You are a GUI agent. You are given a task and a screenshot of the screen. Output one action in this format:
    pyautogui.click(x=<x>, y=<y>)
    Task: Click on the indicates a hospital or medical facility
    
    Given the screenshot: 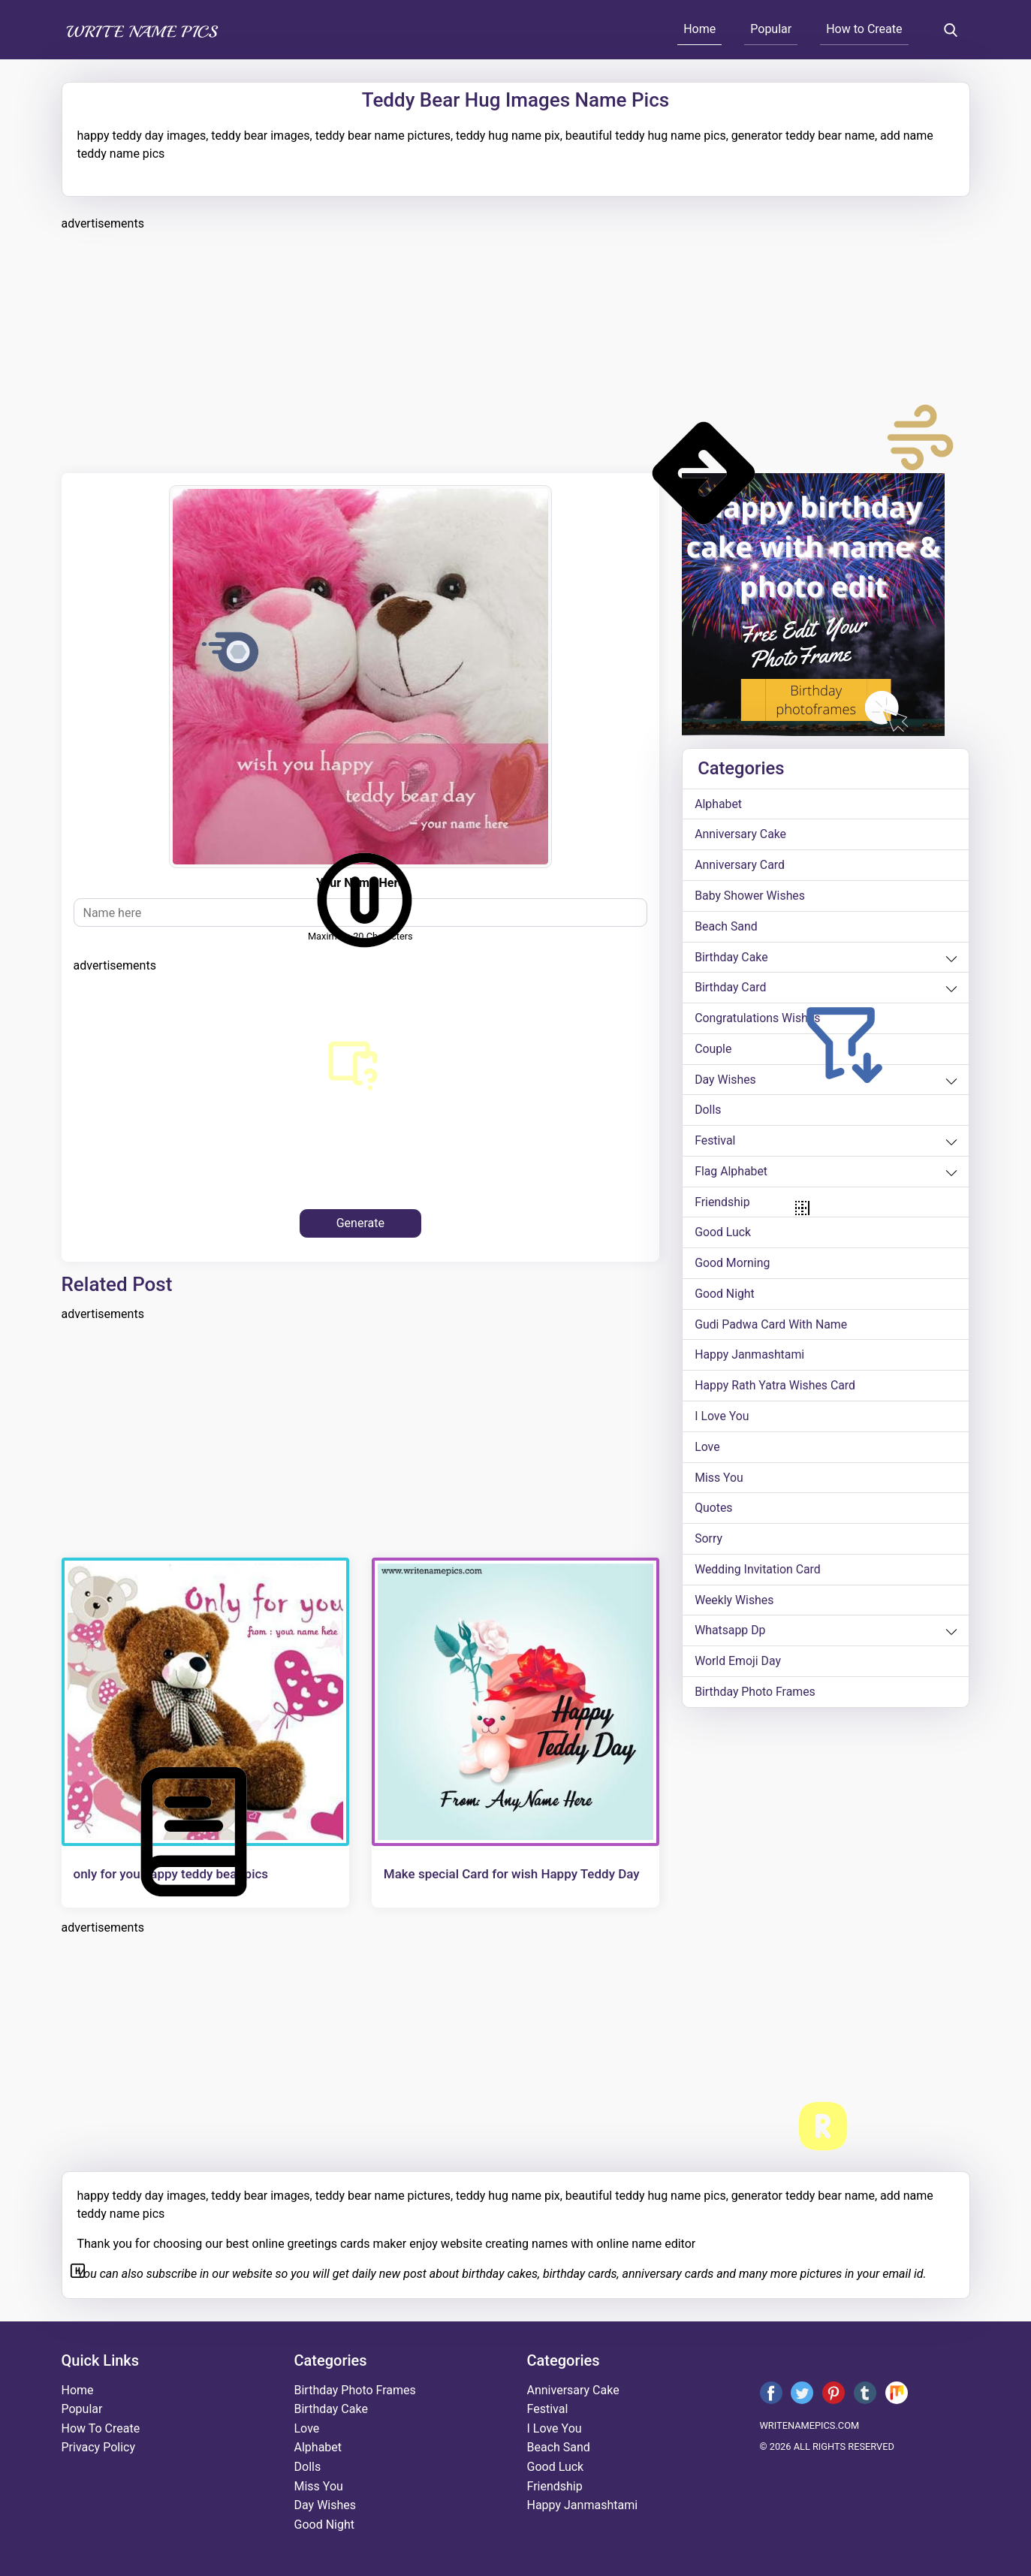 What is the action you would take?
    pyautogui.click(x=77, y=2270)
    